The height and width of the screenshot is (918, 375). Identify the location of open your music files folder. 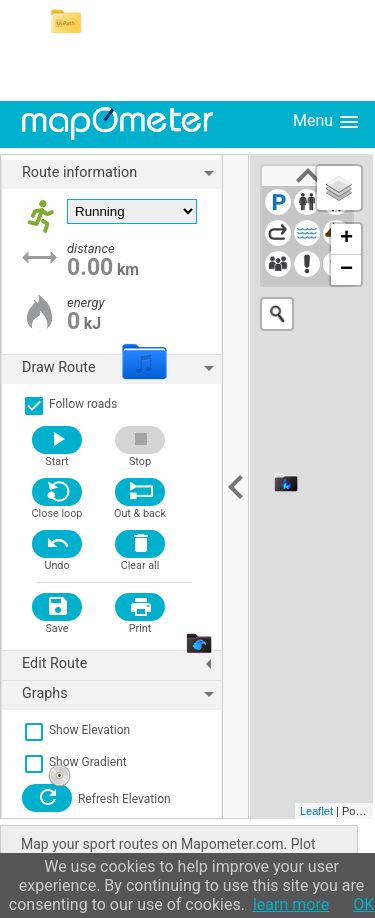
(144, 361).